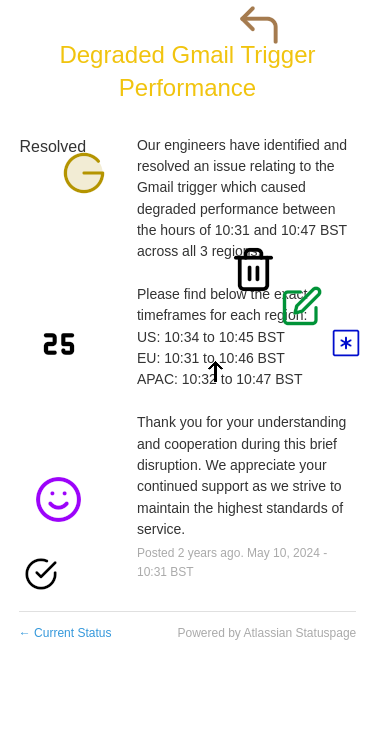  Describe the element at coordinates (346, 343) in the screenshot. I see `generate a new access key or password` at that location.